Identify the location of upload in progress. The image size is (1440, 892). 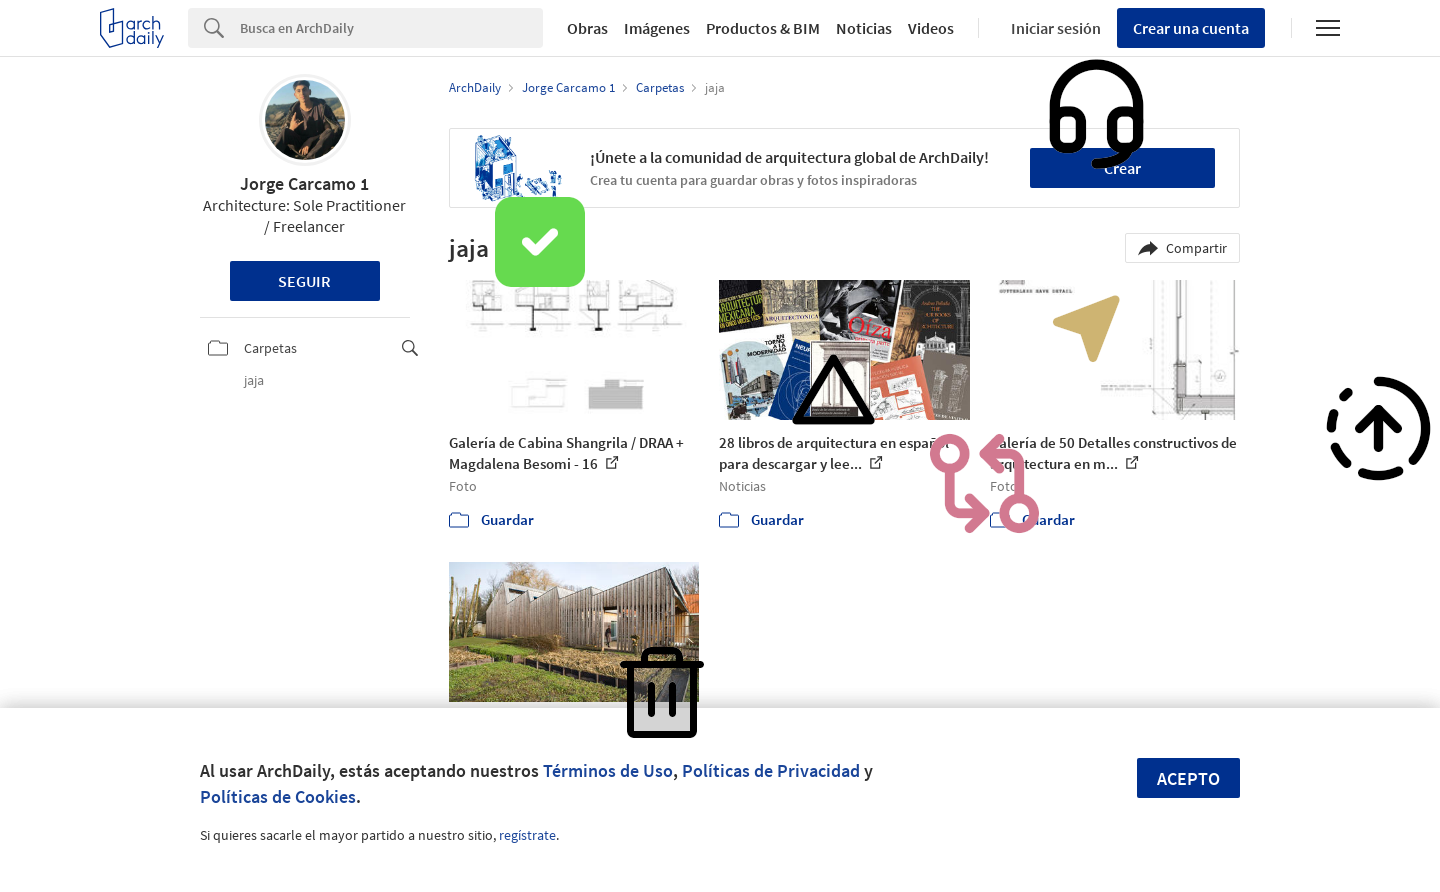
(1378, 428).